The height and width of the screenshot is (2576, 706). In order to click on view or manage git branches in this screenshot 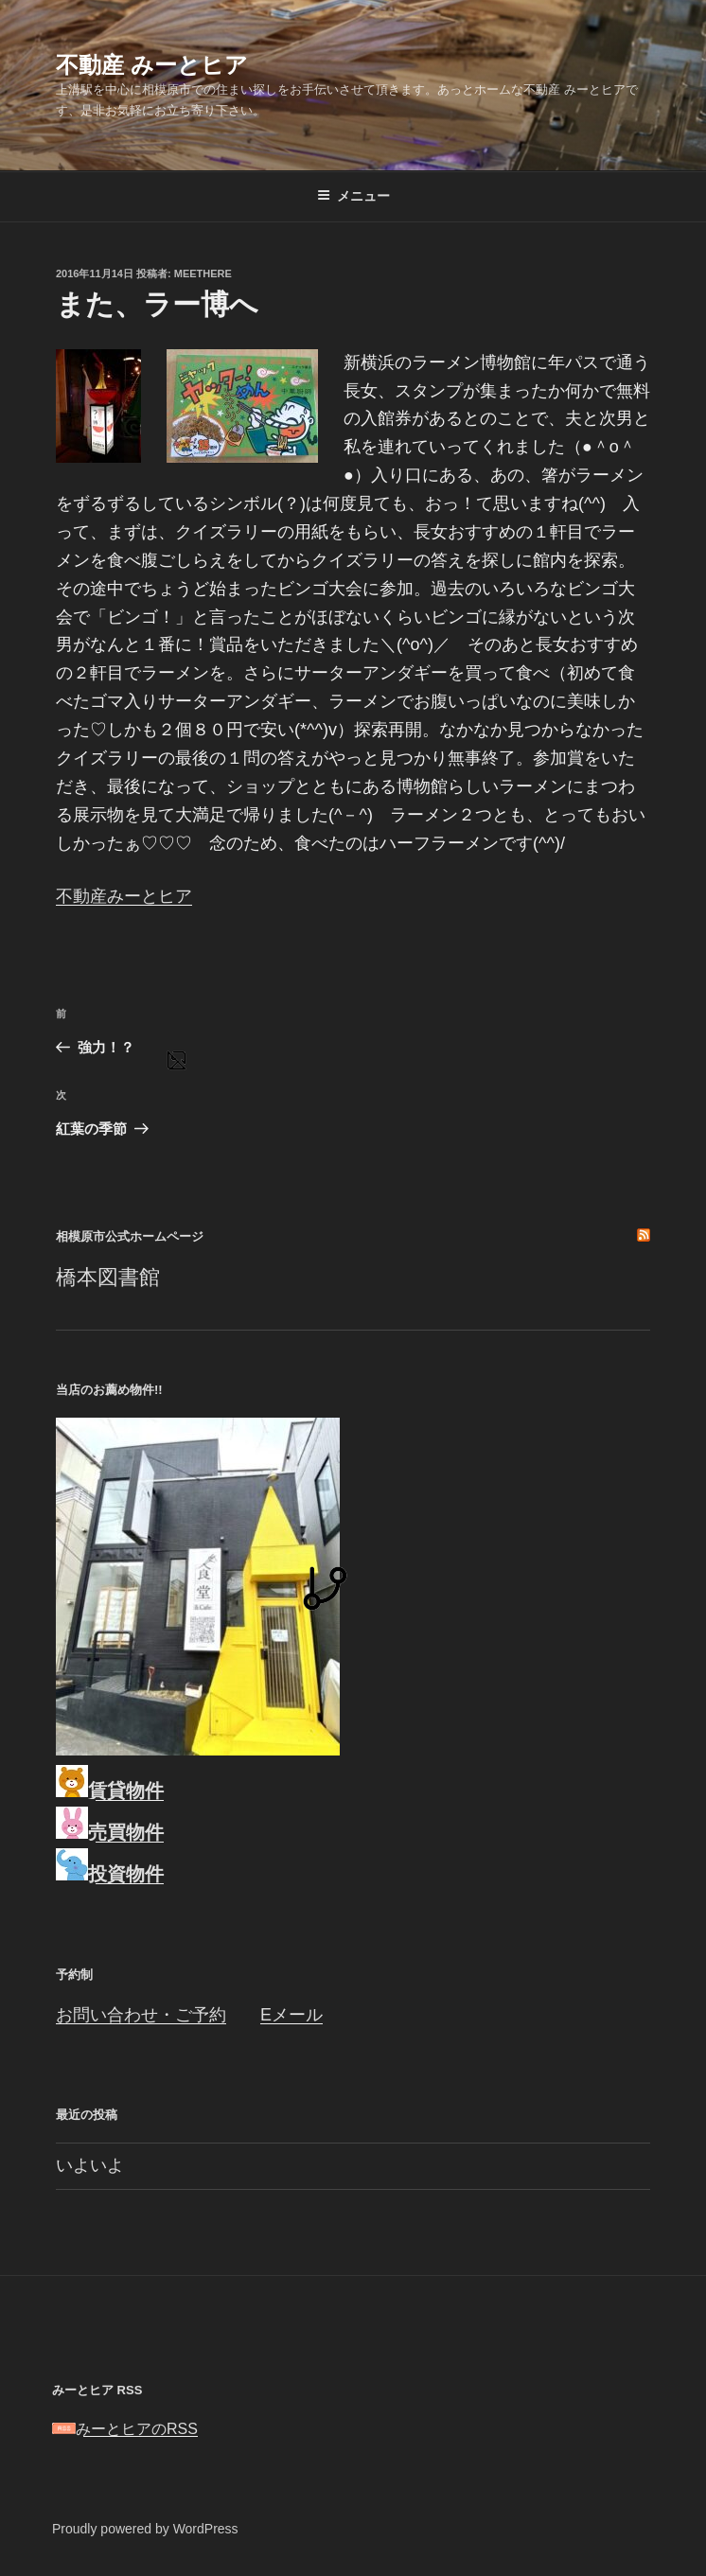, I will do `click(325, 1588)`.